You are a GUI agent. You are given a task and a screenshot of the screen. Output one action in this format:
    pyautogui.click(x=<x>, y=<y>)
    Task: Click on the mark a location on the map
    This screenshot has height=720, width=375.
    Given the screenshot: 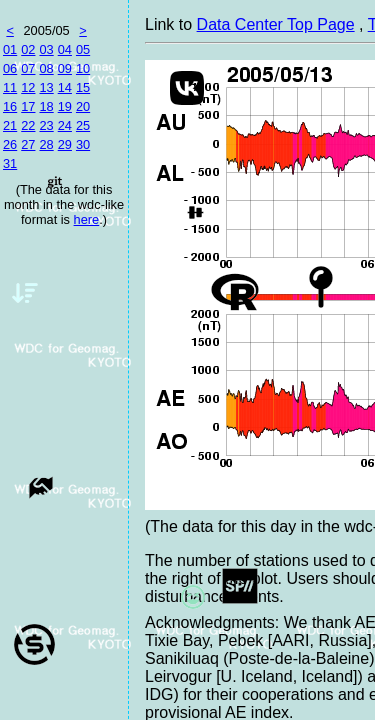 What is the action you would take?
    pyautogui.click(x=321, y=287)
    